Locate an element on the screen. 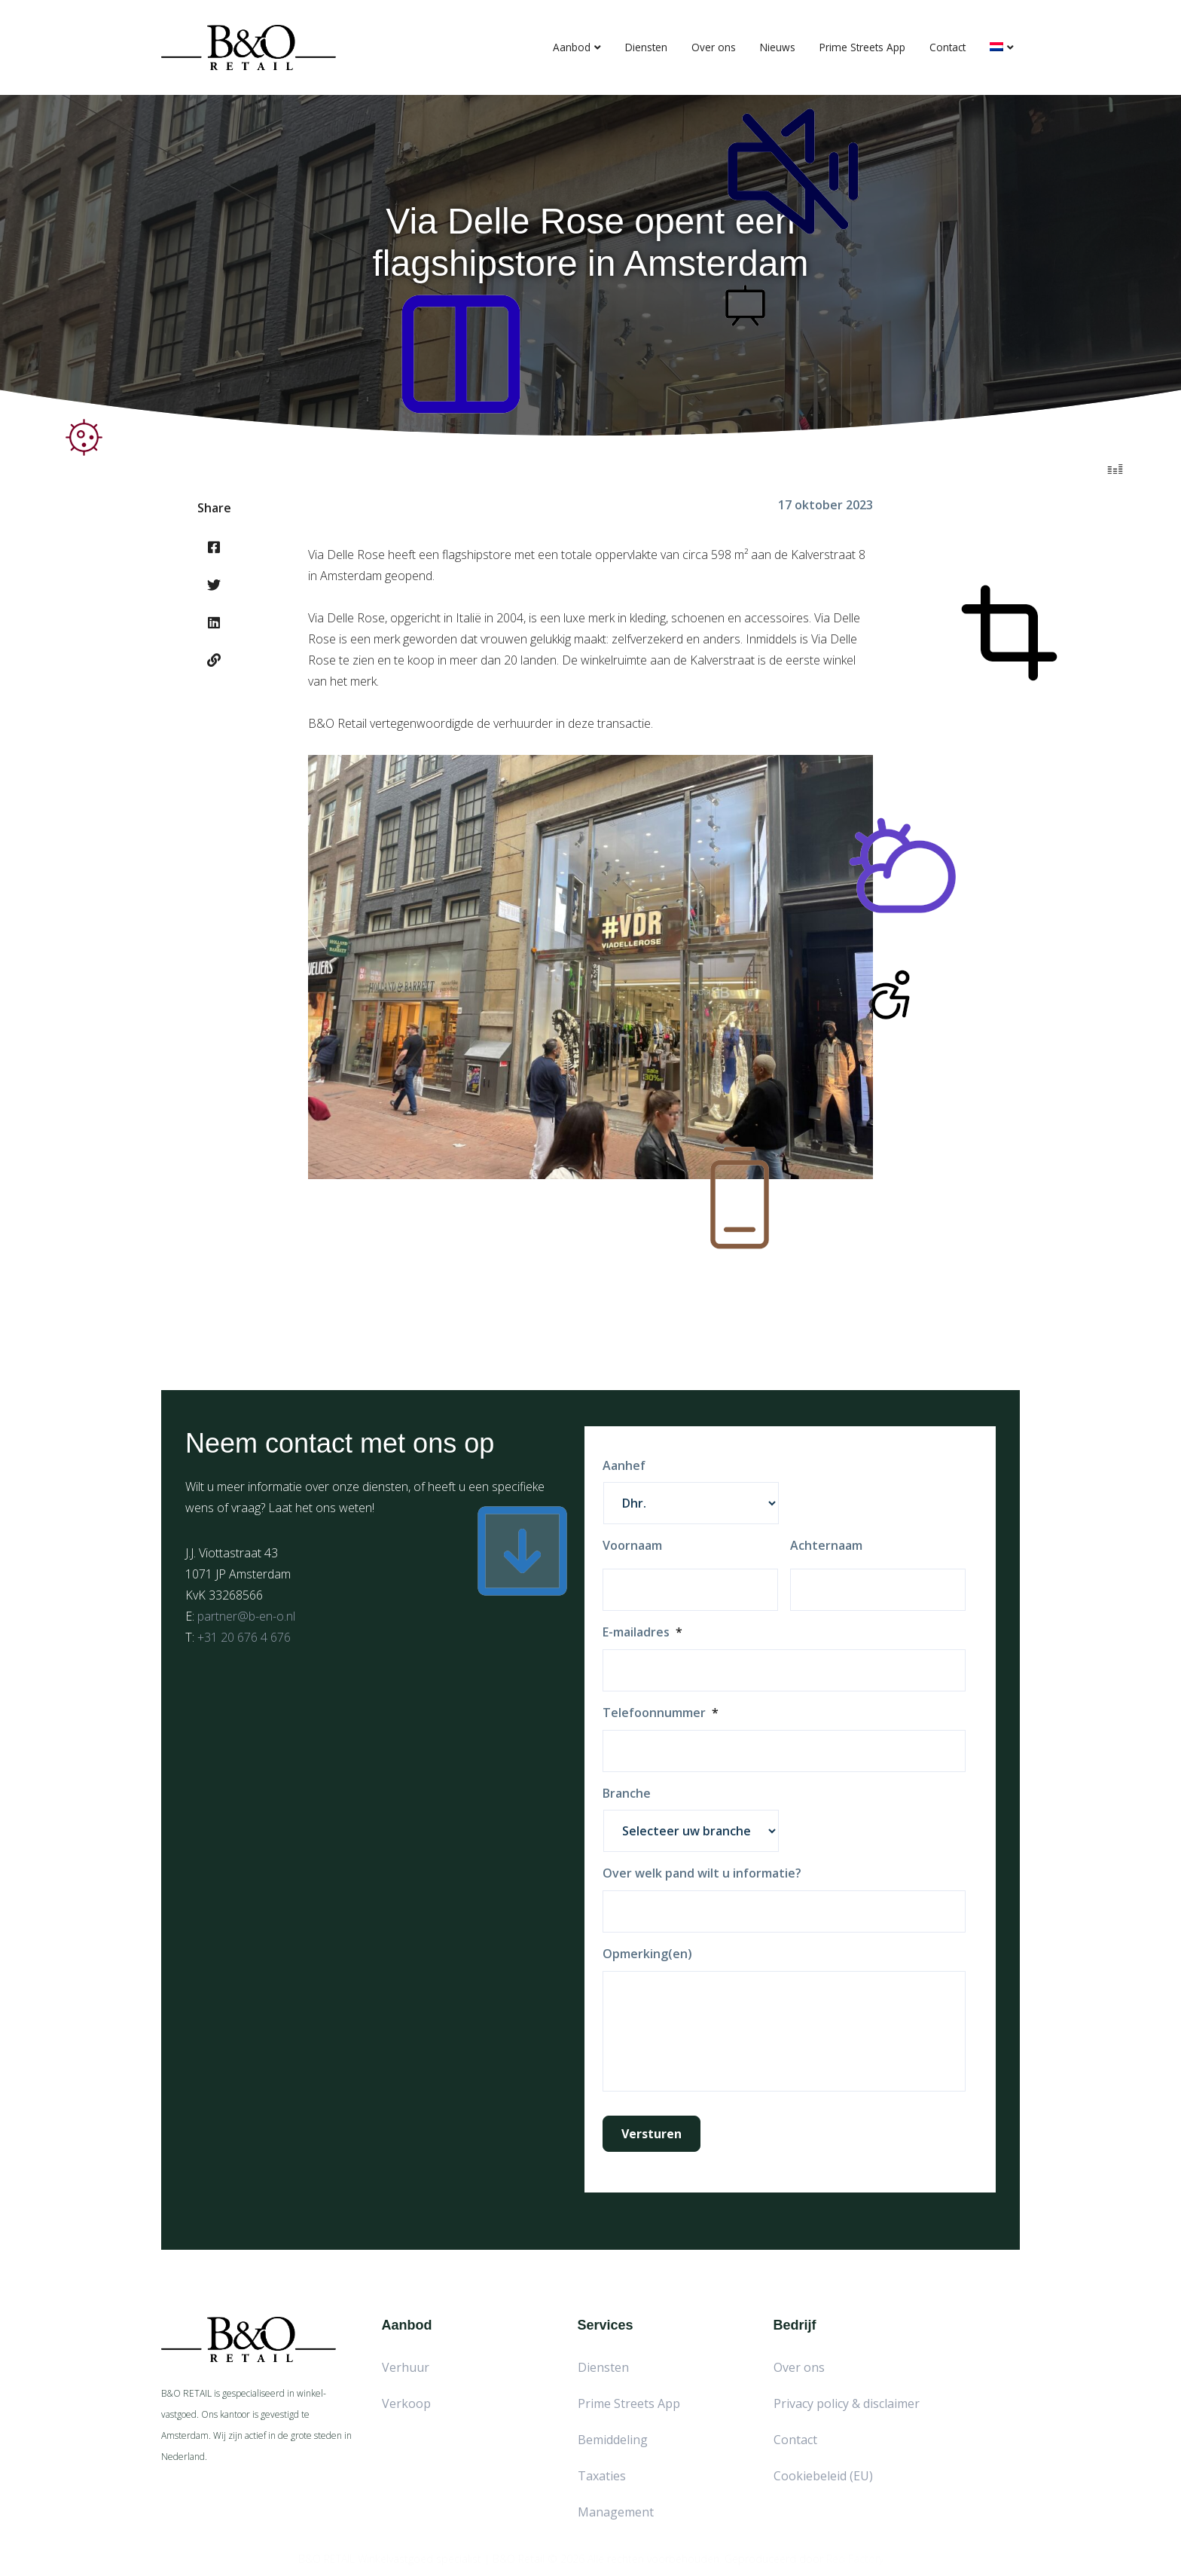  mute audio is located at coordinates (790, 171).